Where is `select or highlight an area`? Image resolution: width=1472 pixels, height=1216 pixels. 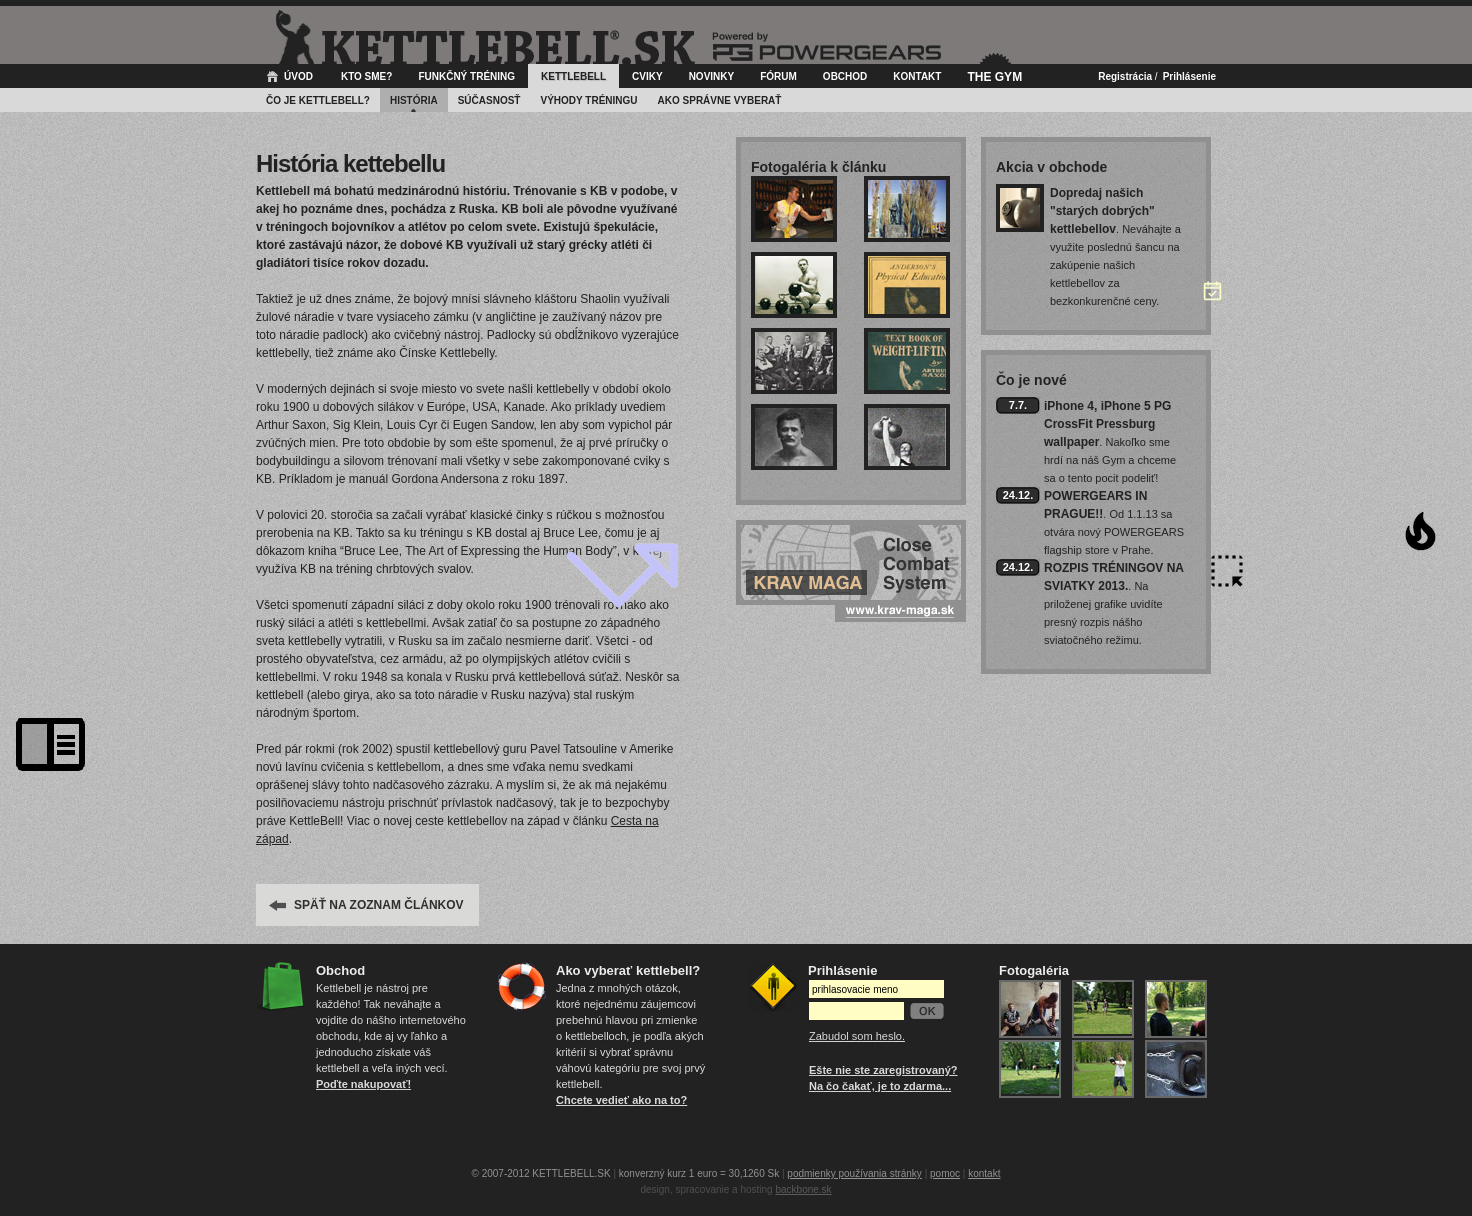 select or highlight an area is located at coordinates (1227, 571).